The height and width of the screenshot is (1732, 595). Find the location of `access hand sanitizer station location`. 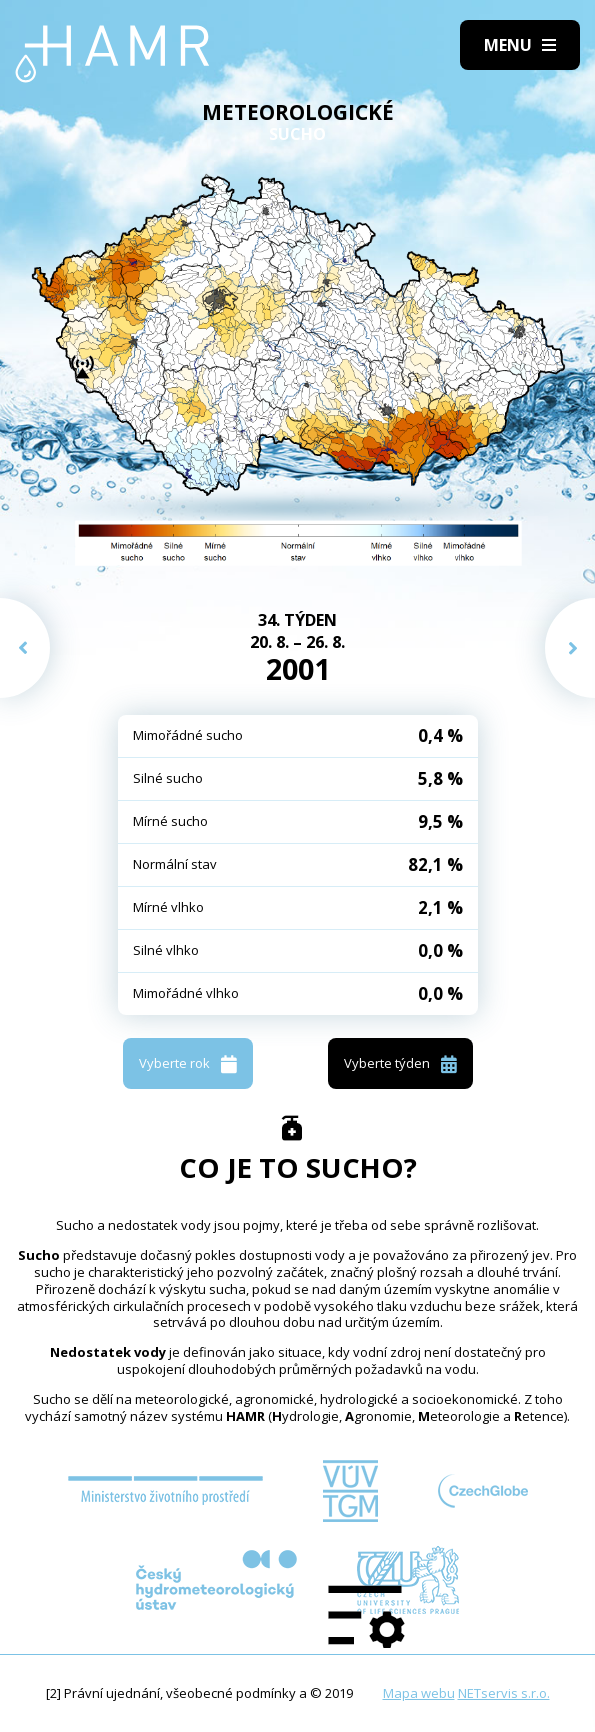

access hand sanitizer station location is located at coordinates (292, 1128).